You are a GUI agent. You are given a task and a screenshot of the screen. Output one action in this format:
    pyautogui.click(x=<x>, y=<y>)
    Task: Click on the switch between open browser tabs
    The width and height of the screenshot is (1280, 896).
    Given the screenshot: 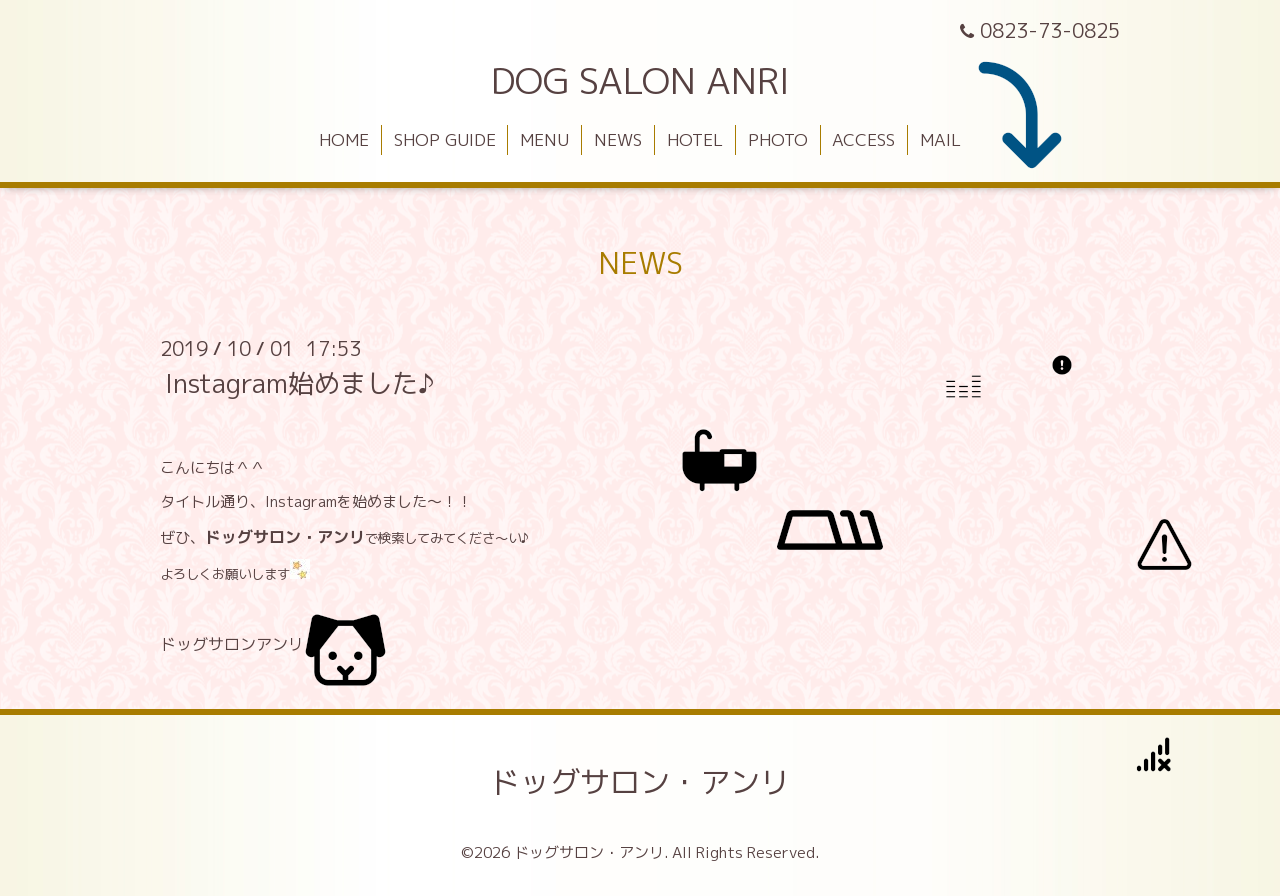 What is the action you would take?
    pyautogui.click(x=830, y=530)
    